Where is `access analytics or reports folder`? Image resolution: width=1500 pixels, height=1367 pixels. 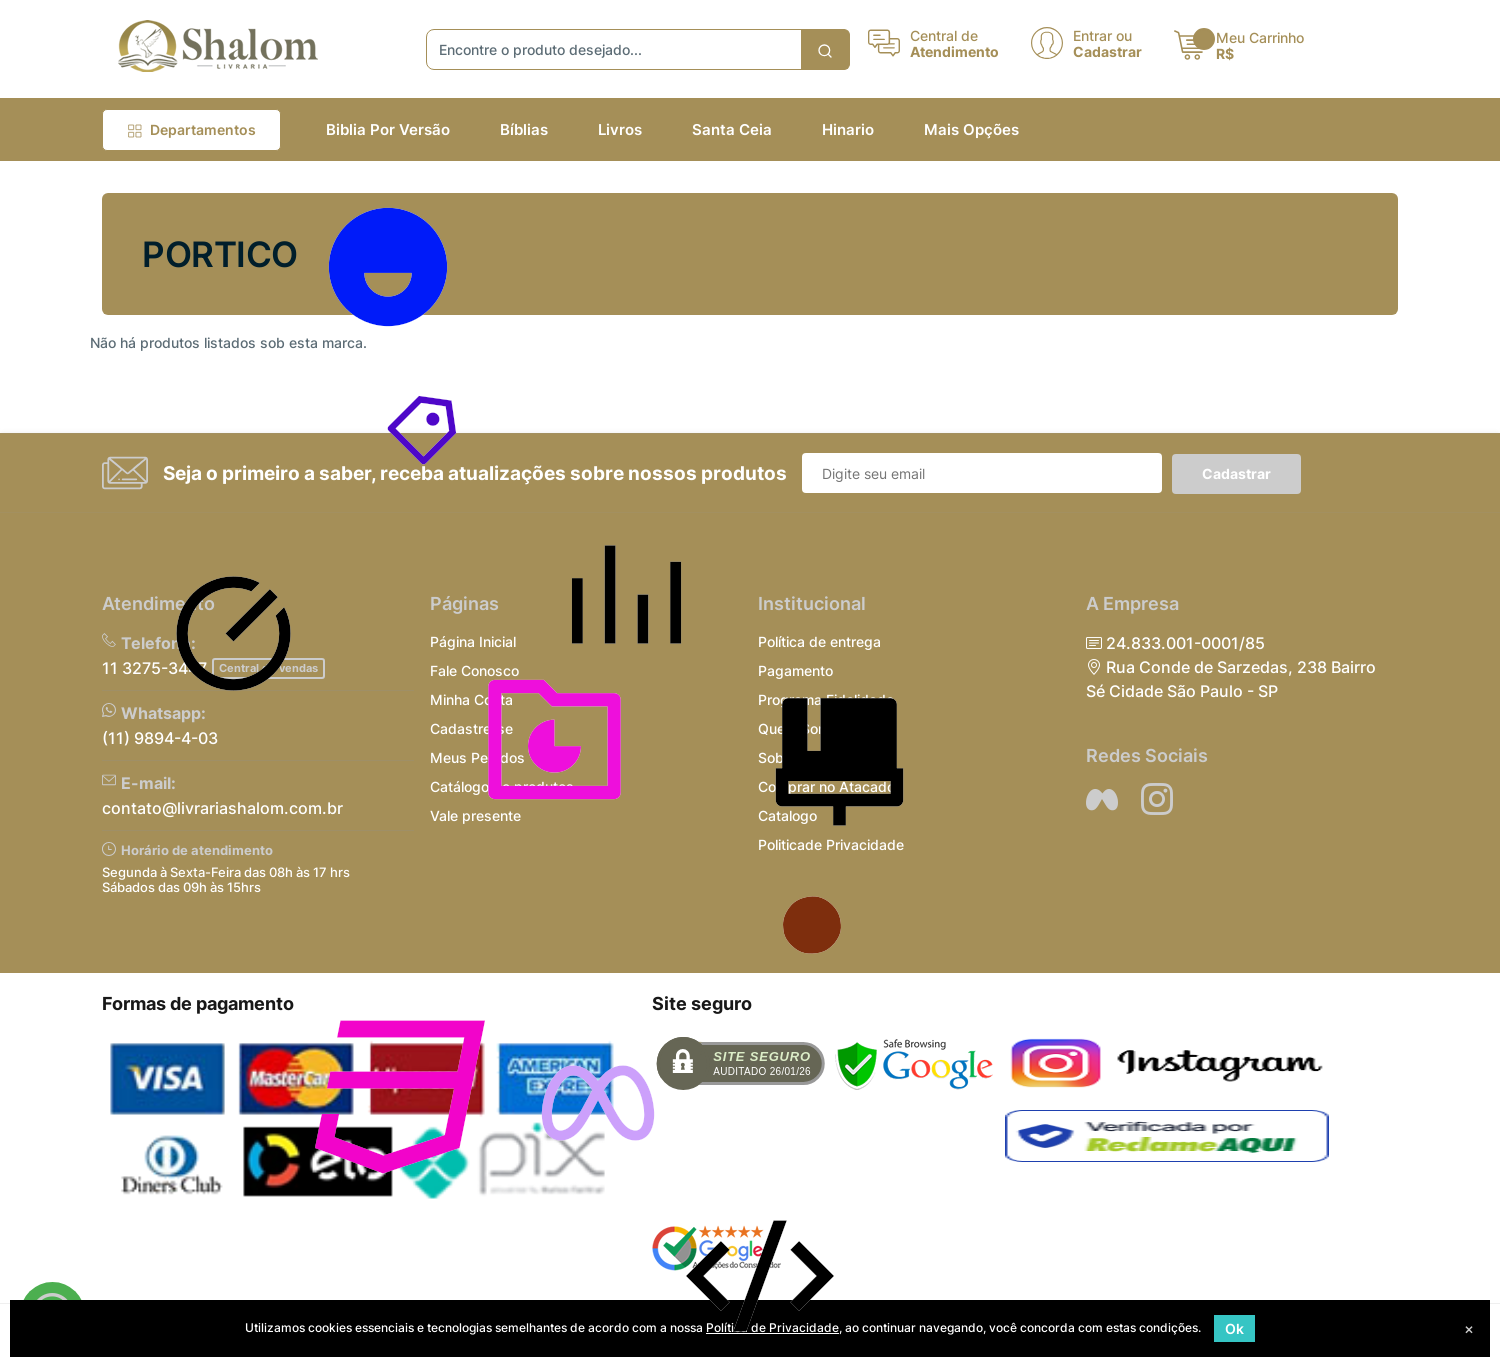 access analytics or reports folder is located at coordinates (554, 739).